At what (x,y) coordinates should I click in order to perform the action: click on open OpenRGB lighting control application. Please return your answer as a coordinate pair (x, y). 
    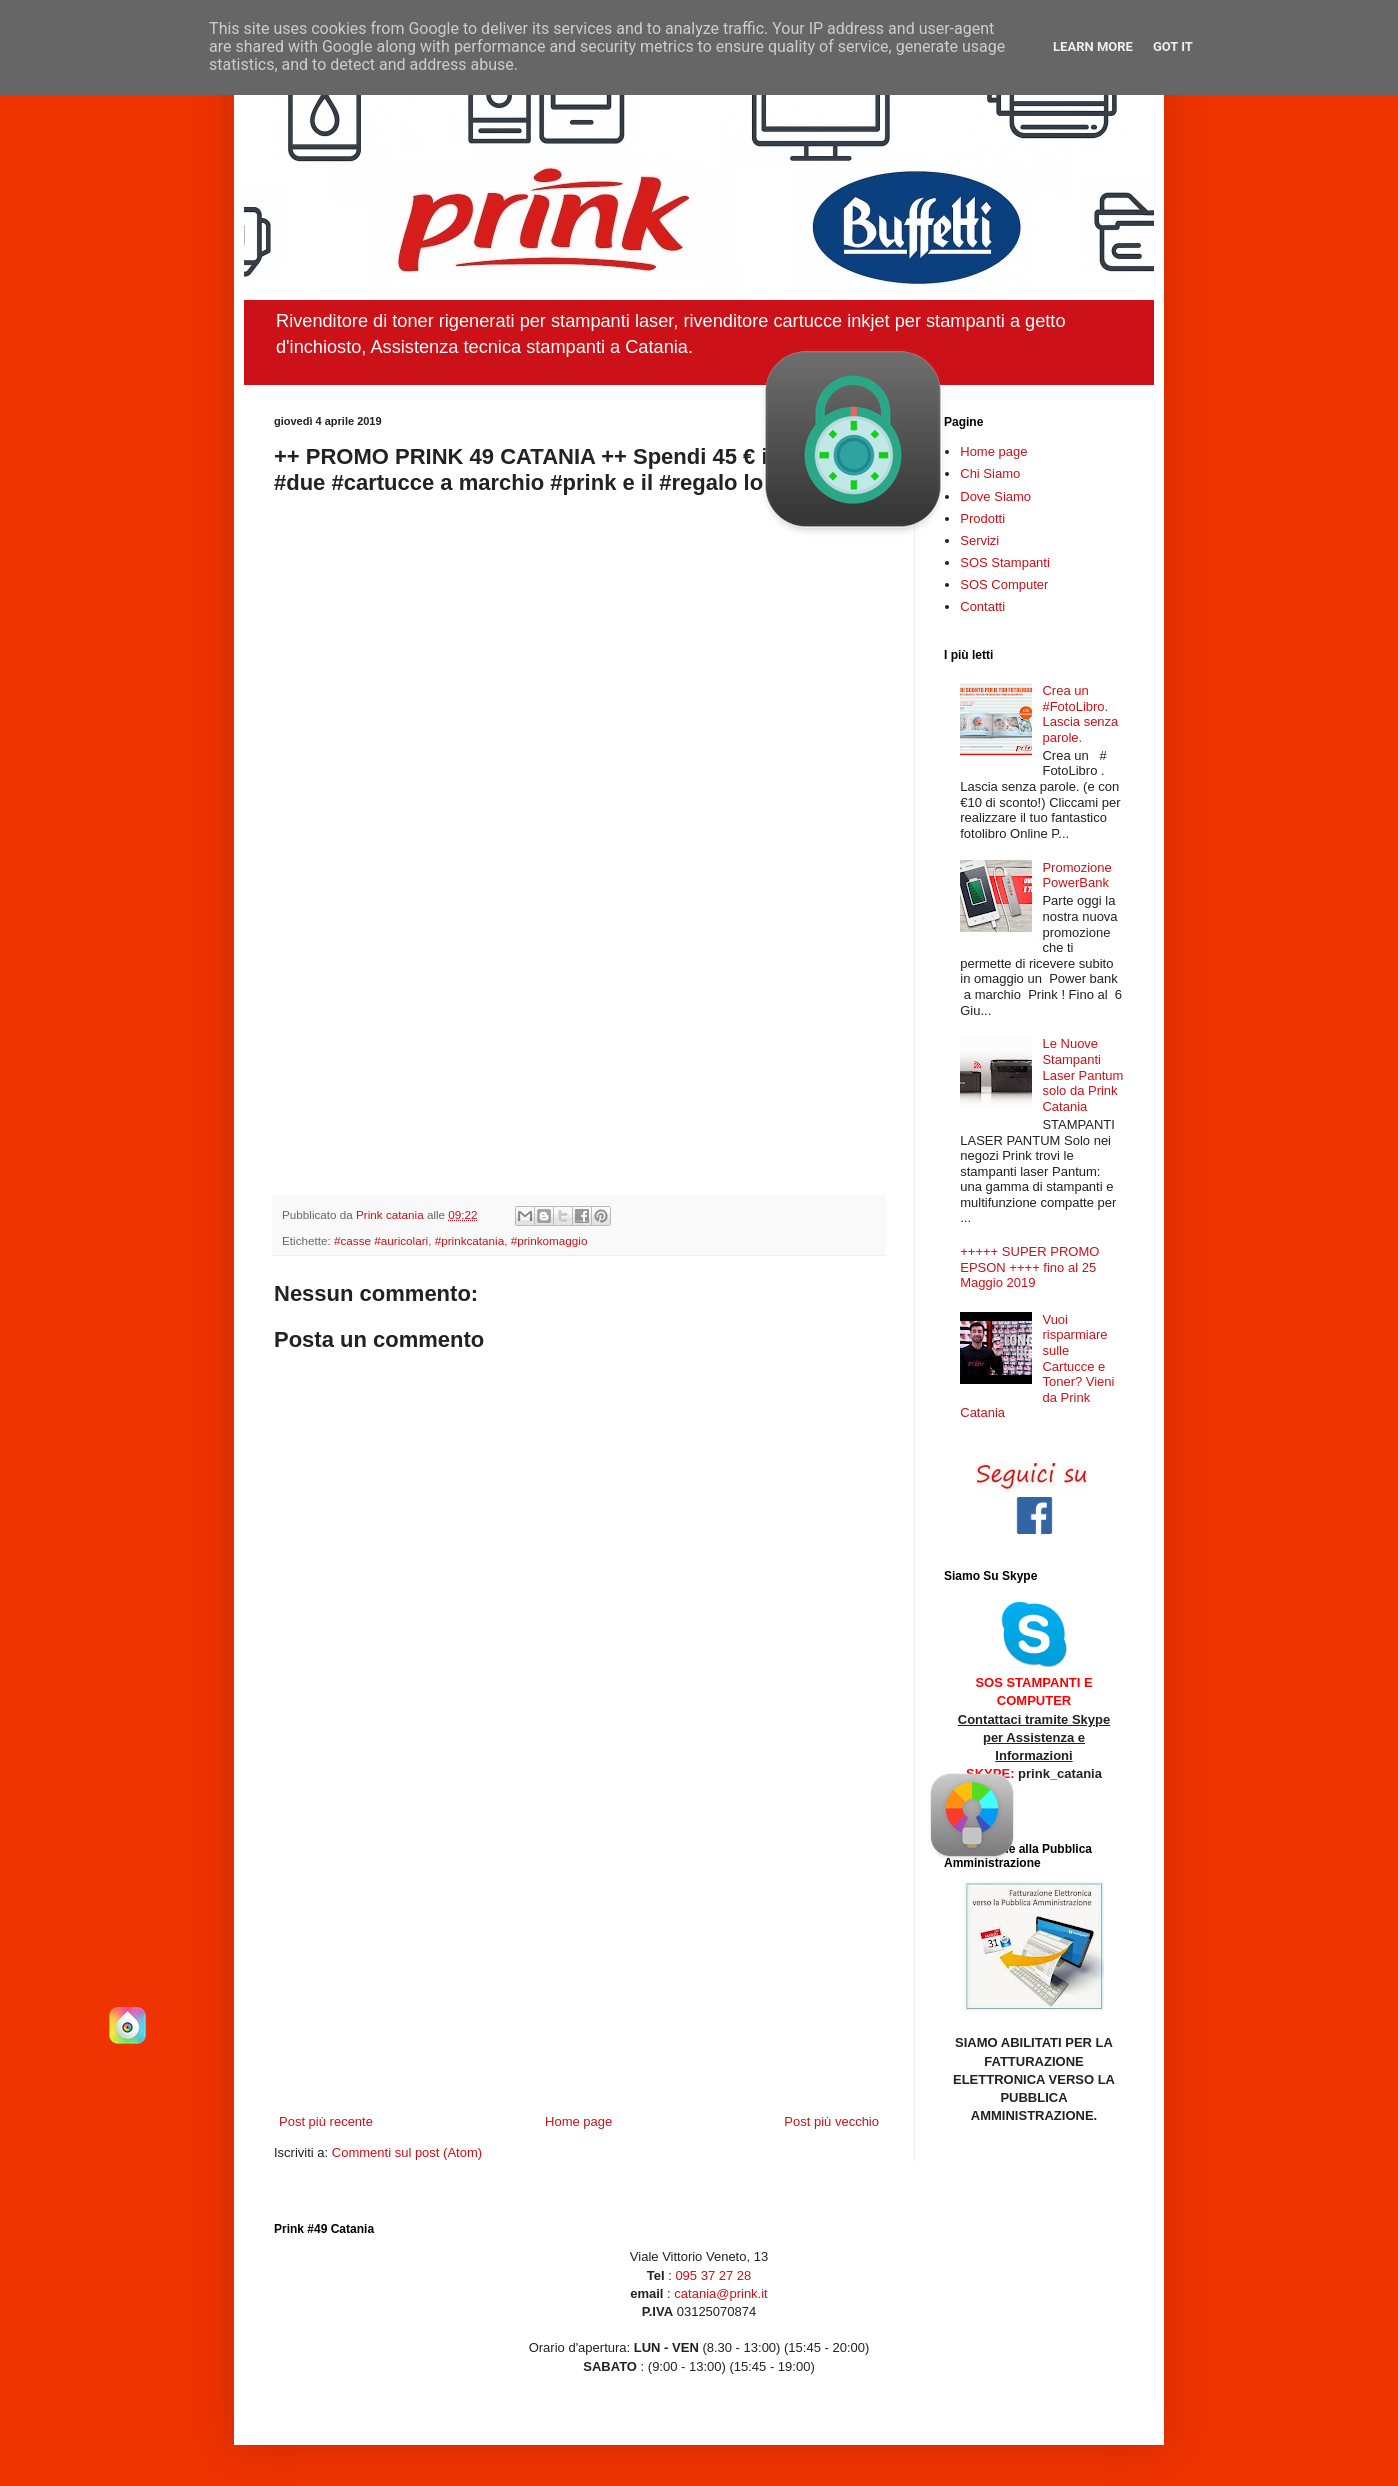
    Looking at the image, I should click on (972, 1815).